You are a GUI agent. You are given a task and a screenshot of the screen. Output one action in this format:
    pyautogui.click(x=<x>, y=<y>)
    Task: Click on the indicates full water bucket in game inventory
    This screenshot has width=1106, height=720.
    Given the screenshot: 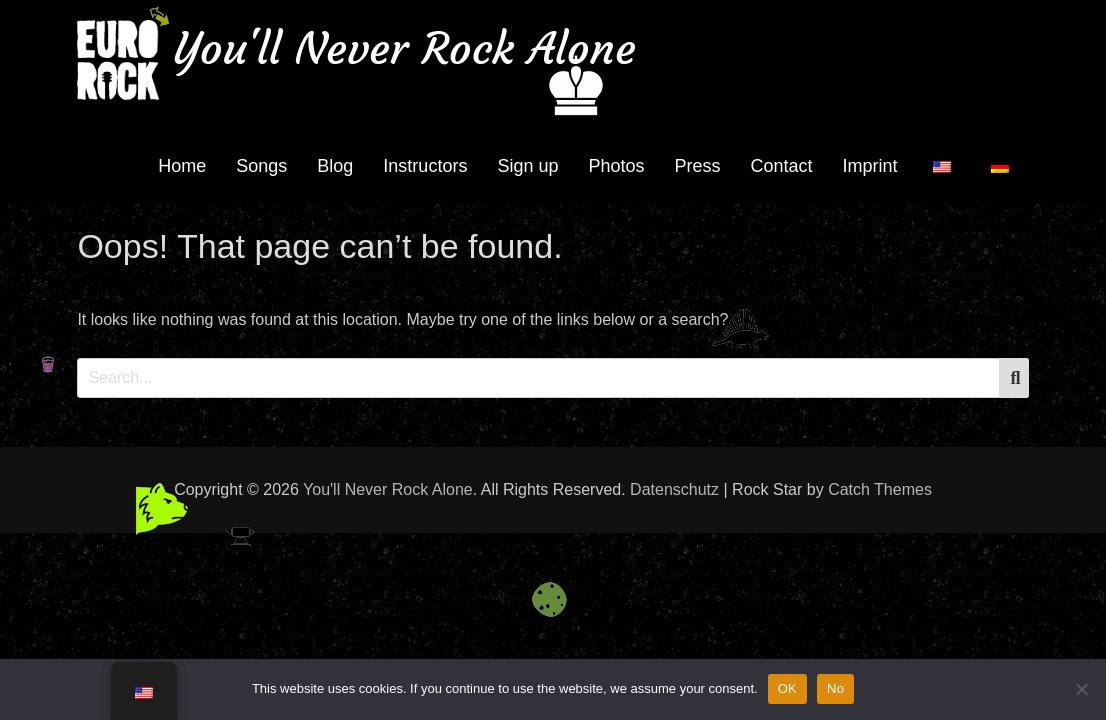 What is the action you would take?
    pyautogui.click(x=48, y=364)
    